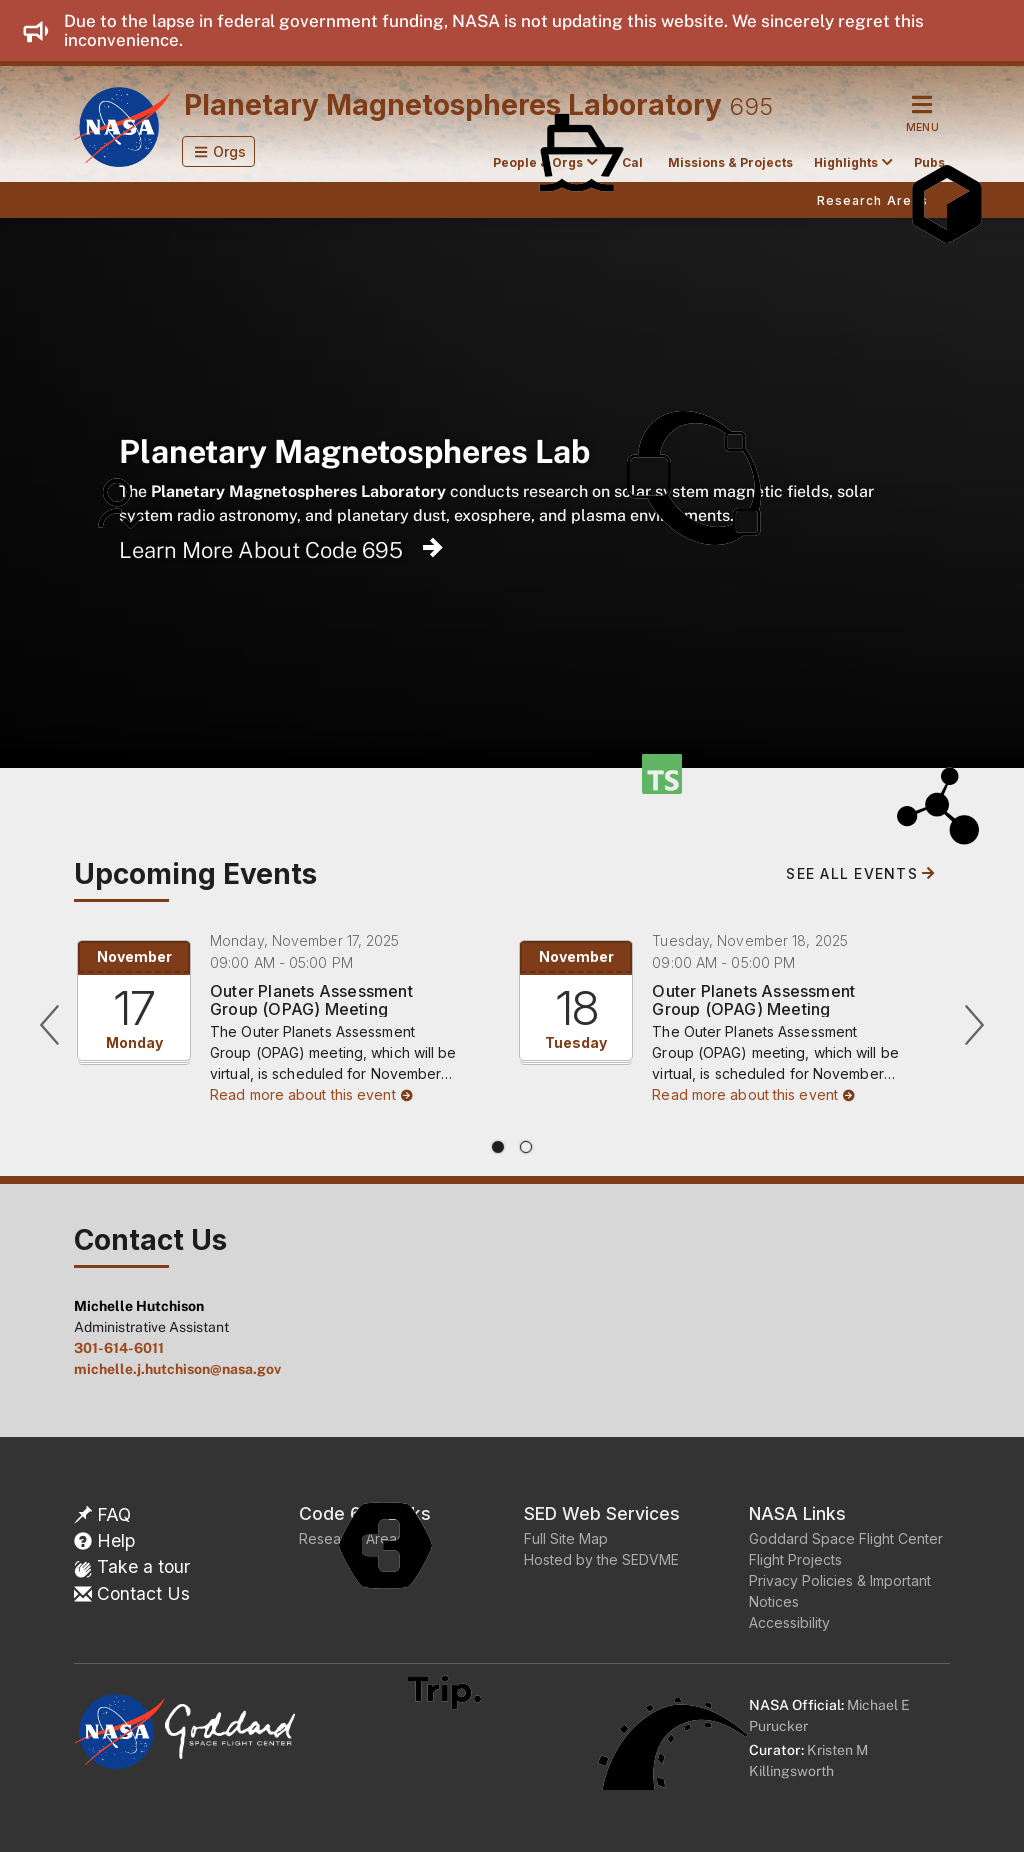  What do you see at coordinates (673, 1744) in the screenshot?
I see `ruby on rails framework logo` at bounding box center [673, 1744].